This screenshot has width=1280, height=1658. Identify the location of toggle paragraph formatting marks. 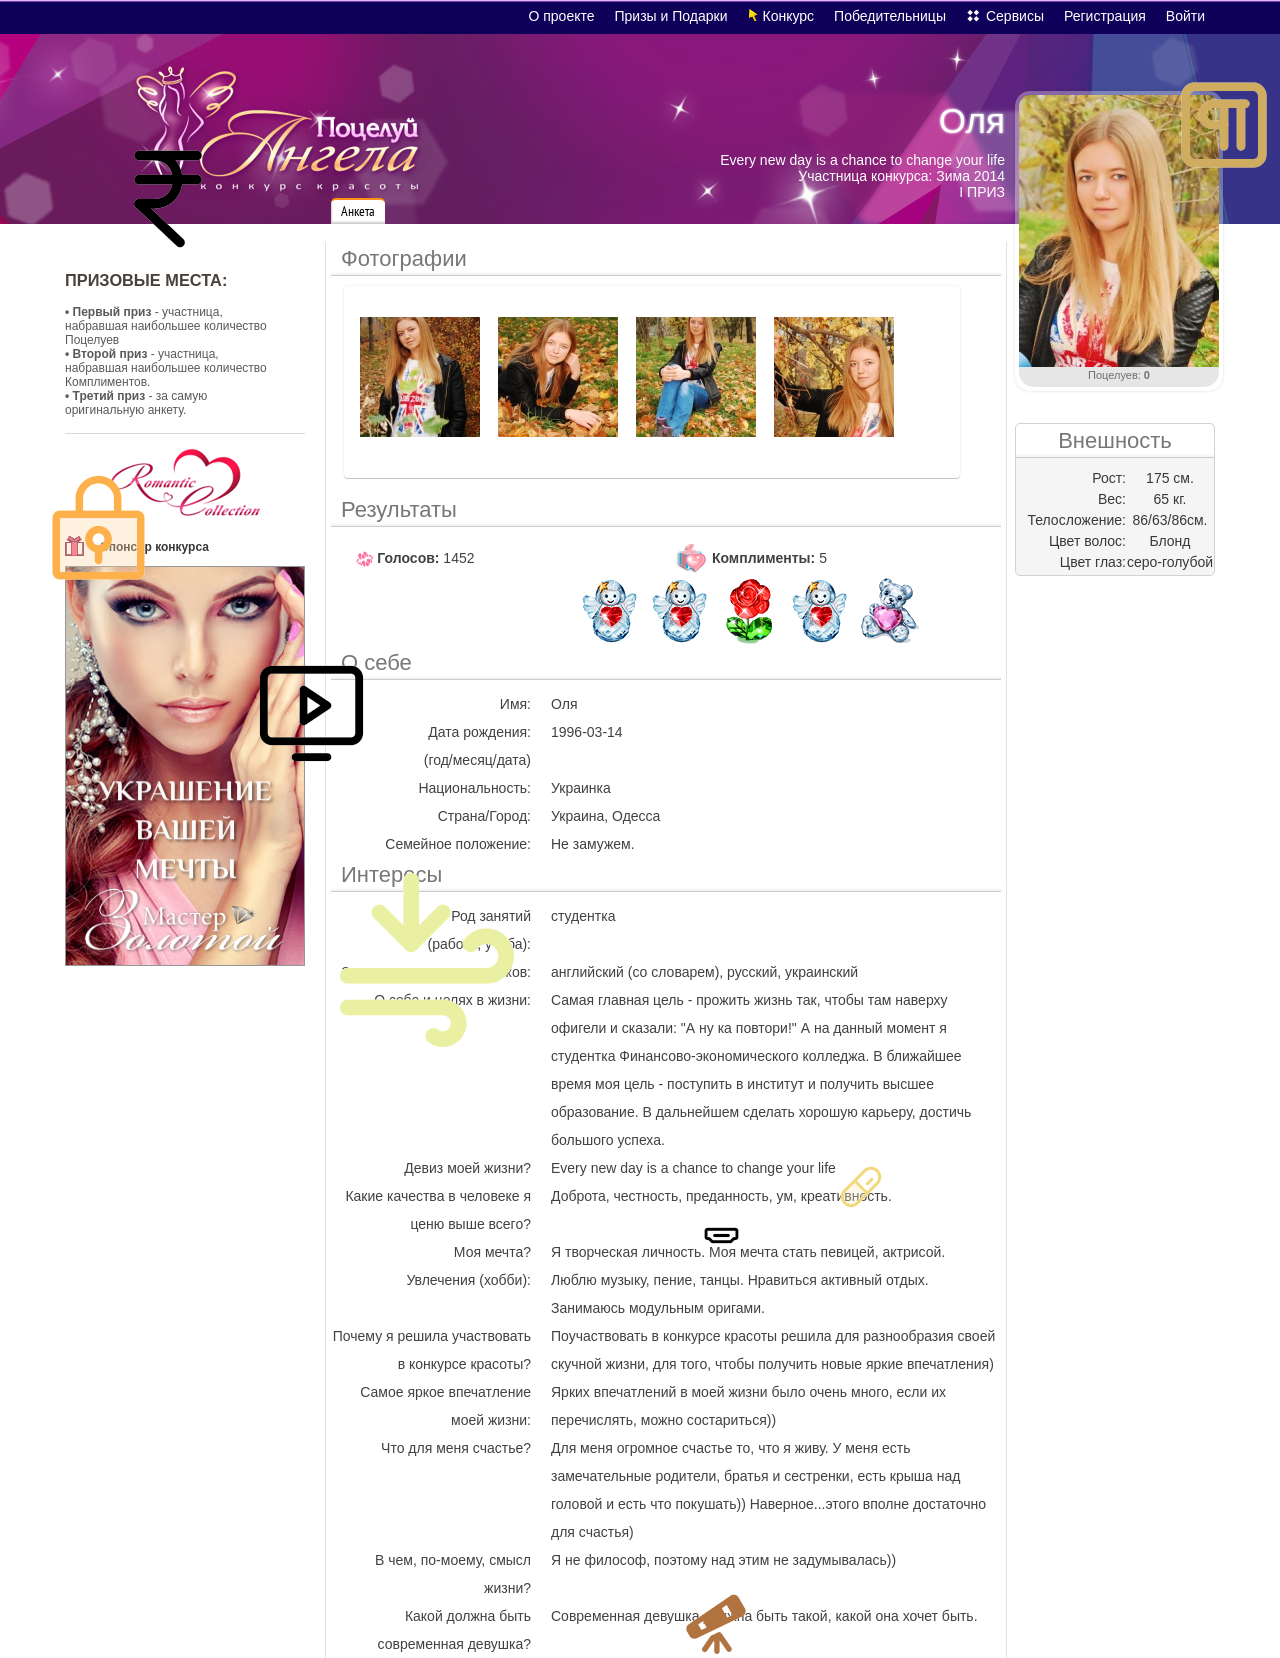
(1224, 125).